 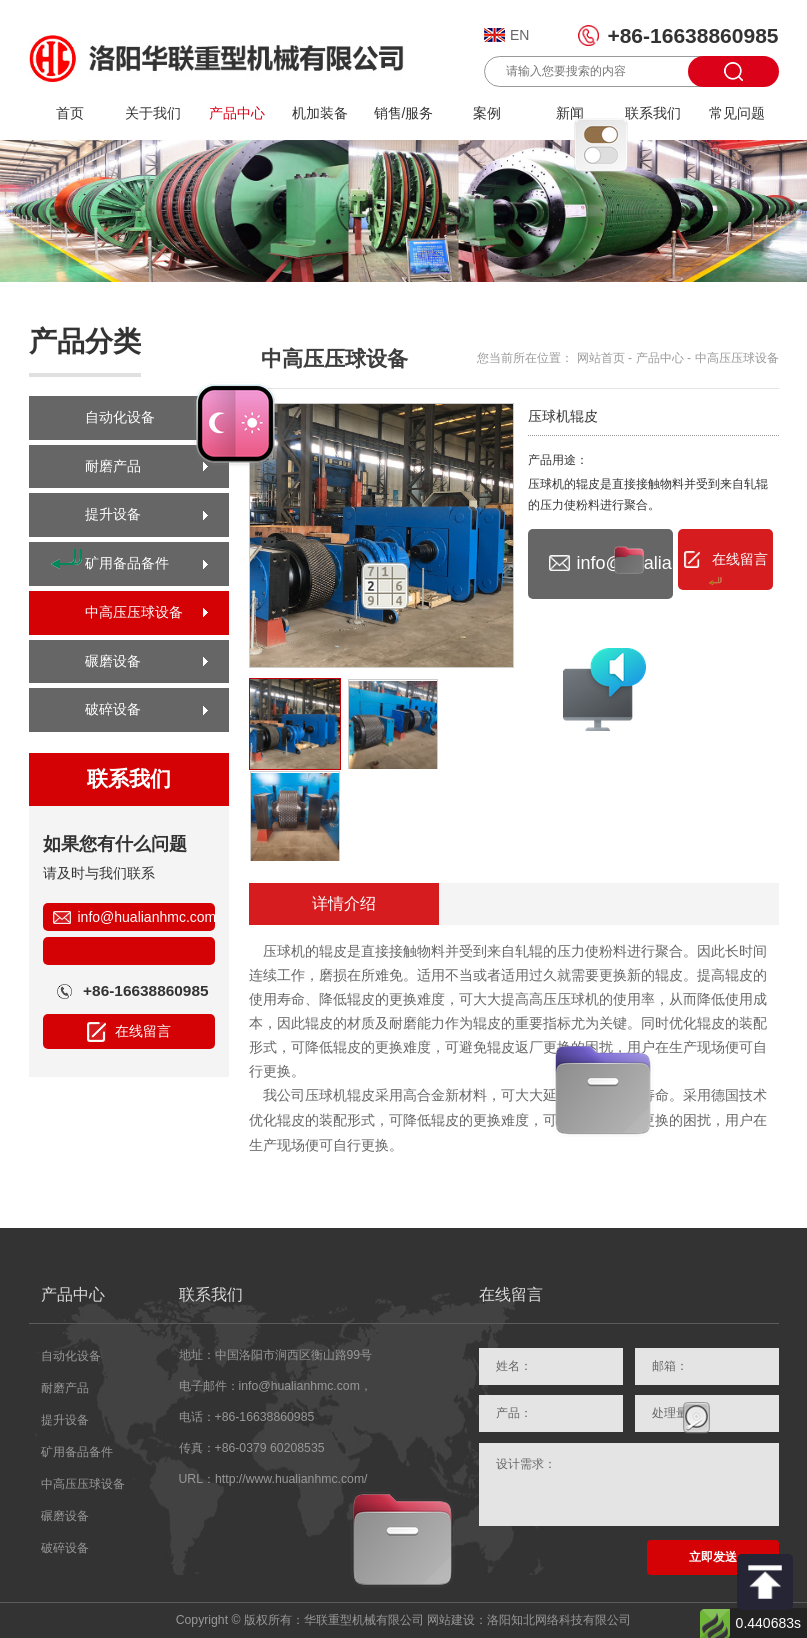 What do you see at coordinates (385, 586) in the screenshot?
I see `open the sudoku puzzle game` at bounding box center [385, 586].